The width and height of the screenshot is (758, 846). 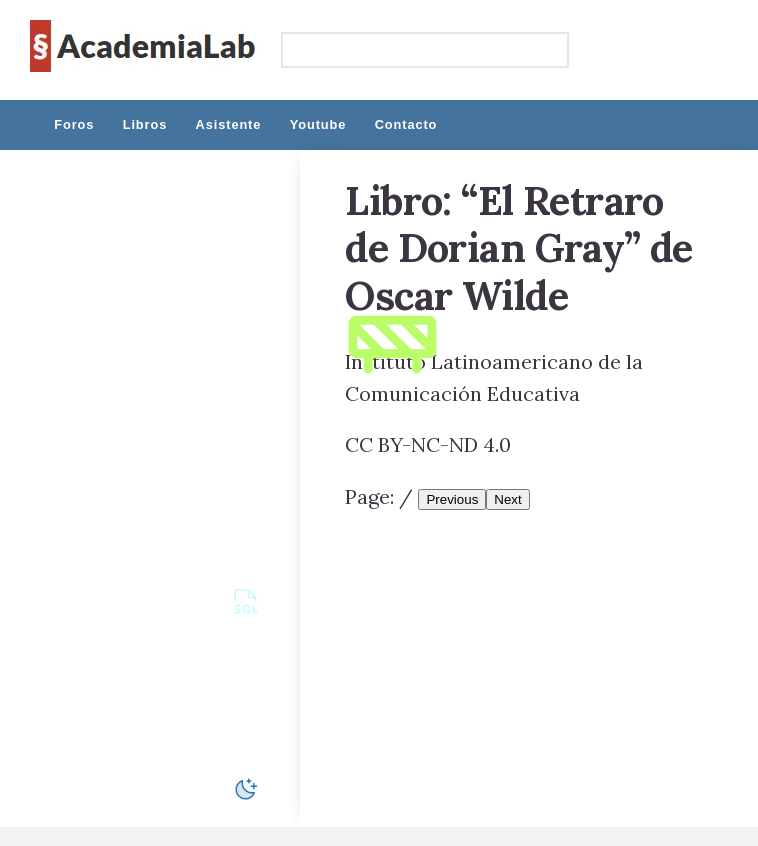 What do you see at coordinates (392, 341) in the screenshot?
I see `indicates a blocked or restricted area` at bounding box center [392, 341].